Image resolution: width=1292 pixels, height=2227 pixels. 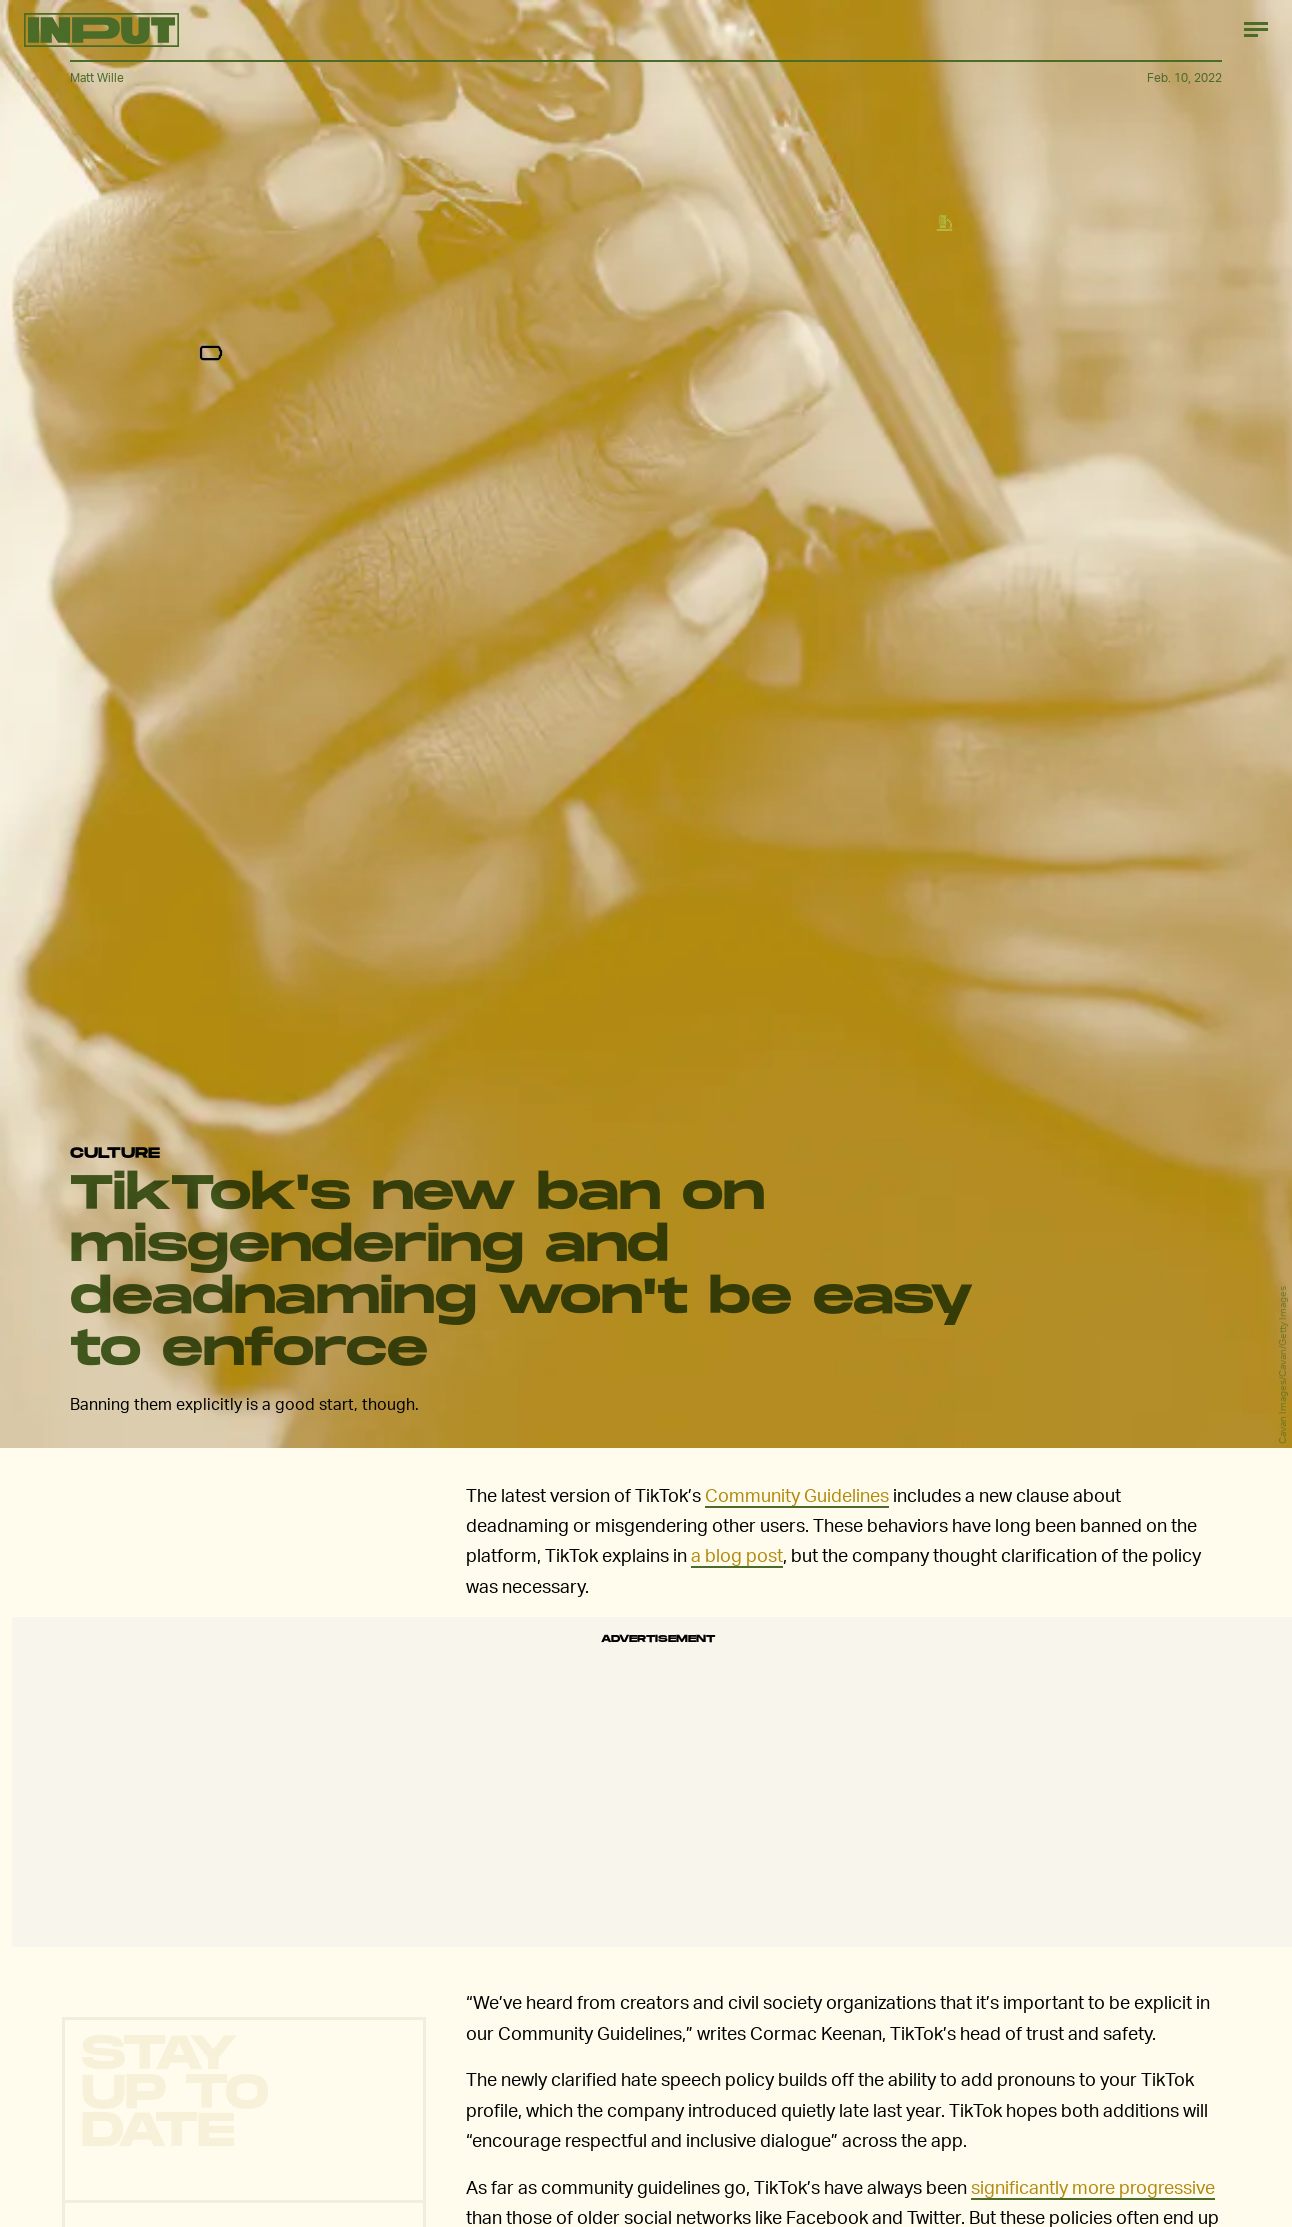 What do you see at coordinates (211, 353) in the screenshot?
I see `indicates current battery level` at bounding box center [211, 353].